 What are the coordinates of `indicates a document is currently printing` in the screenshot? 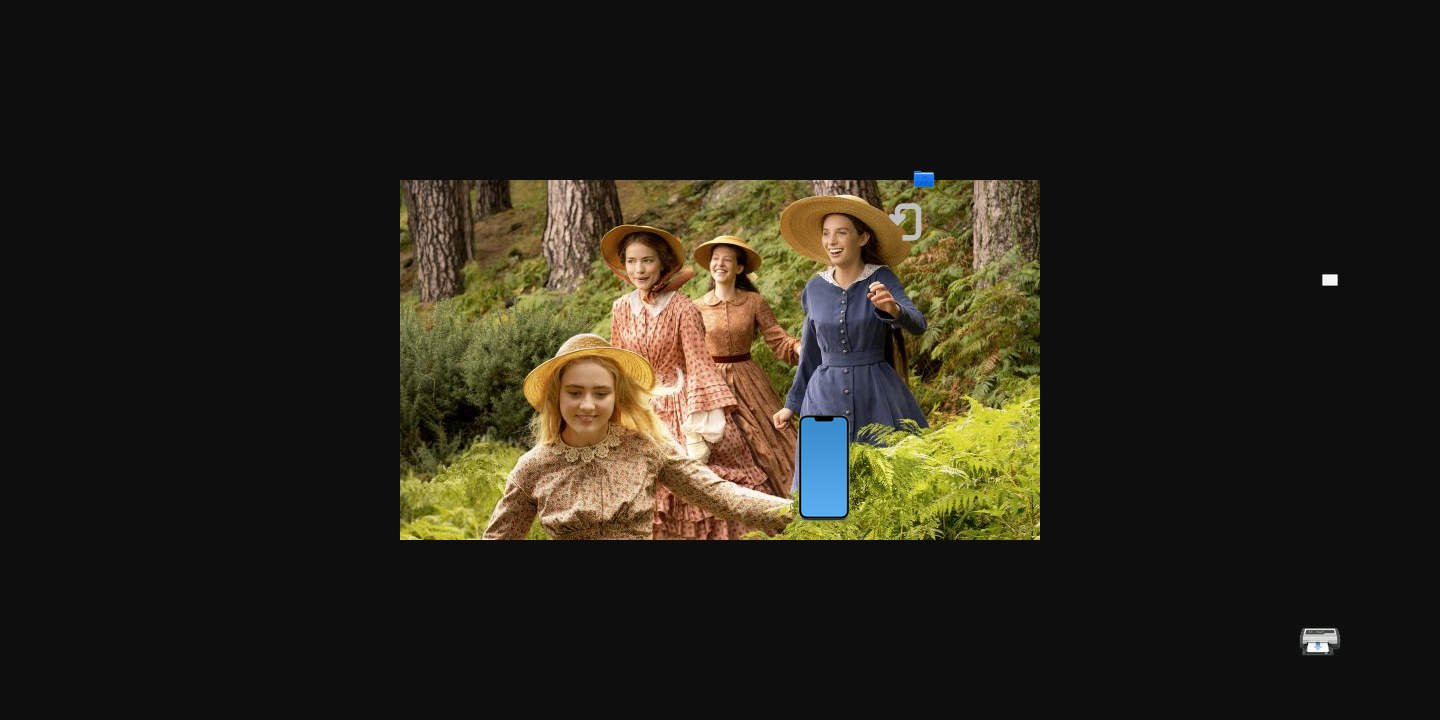 It's located at (1320, 641).